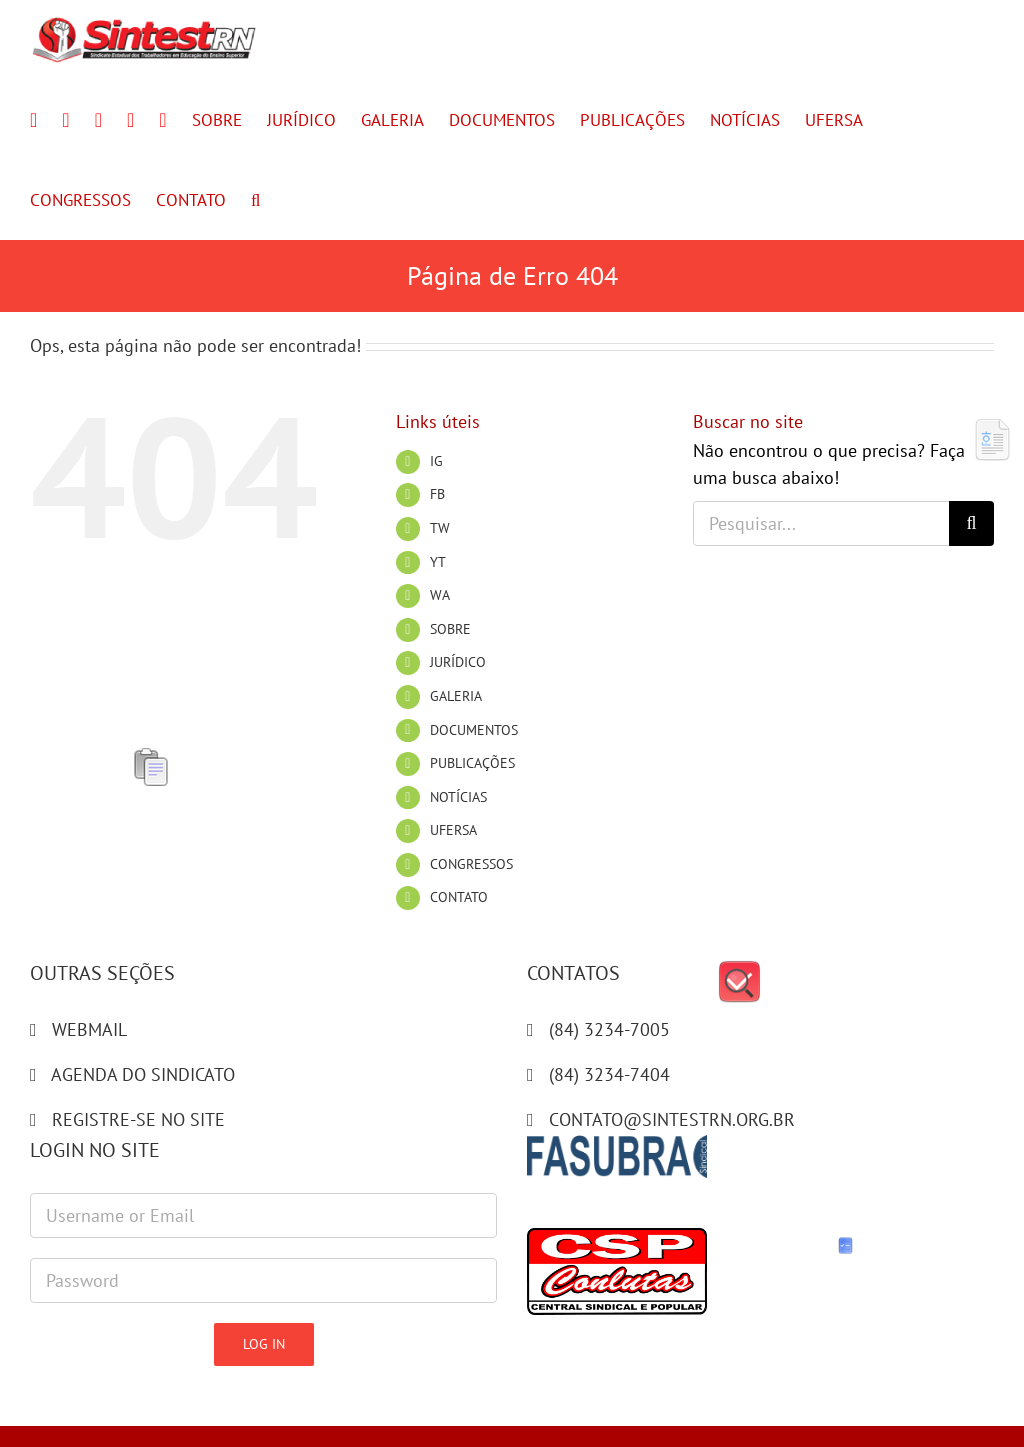 The image size is (1024, 1447). Describe the element at coordinates (739, 981) in the screenshot. I see `open dconf editor to modify system settings` at that location.